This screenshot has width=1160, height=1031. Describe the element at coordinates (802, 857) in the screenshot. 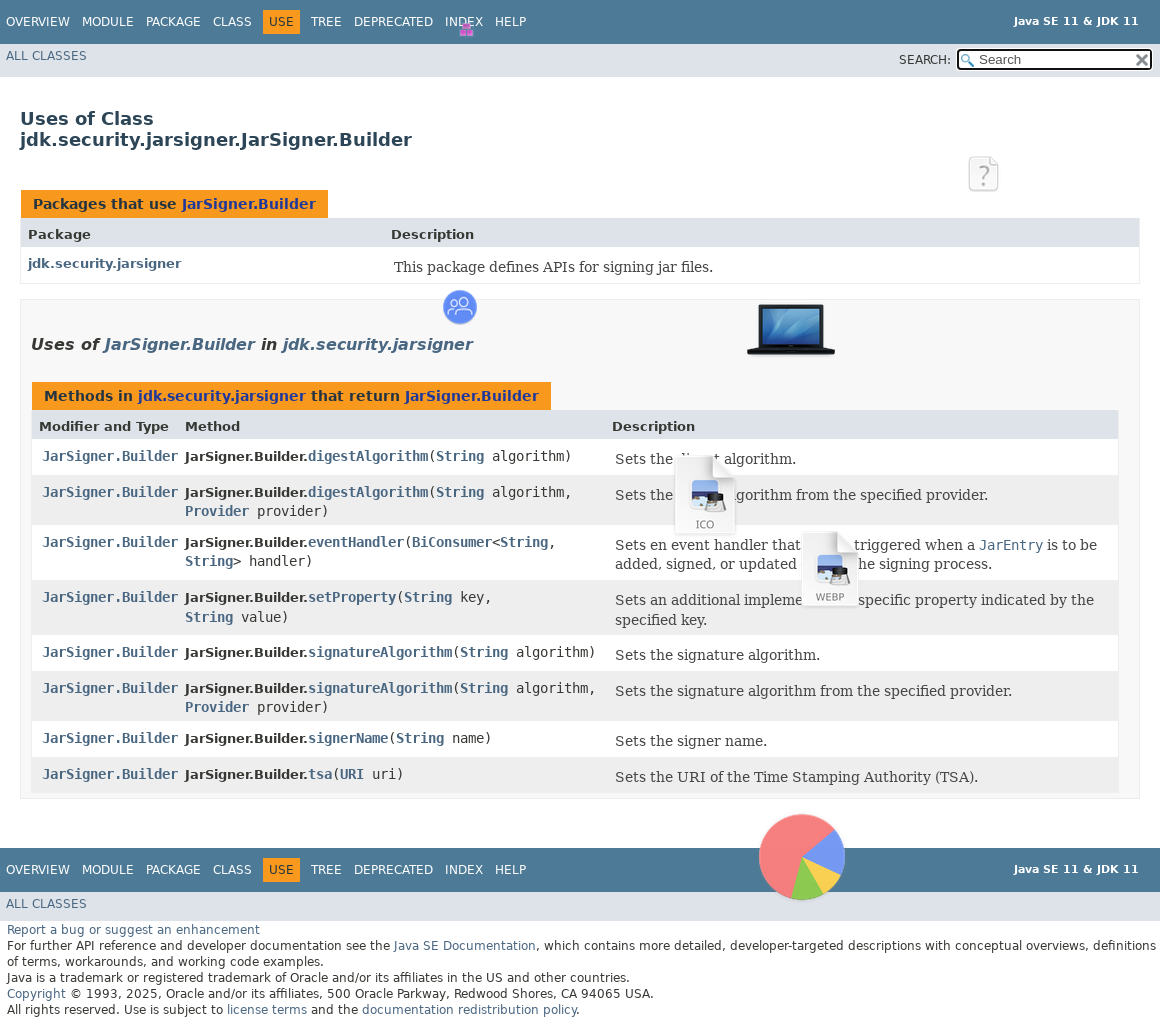

I see `open disk usage analyzer` at that location.